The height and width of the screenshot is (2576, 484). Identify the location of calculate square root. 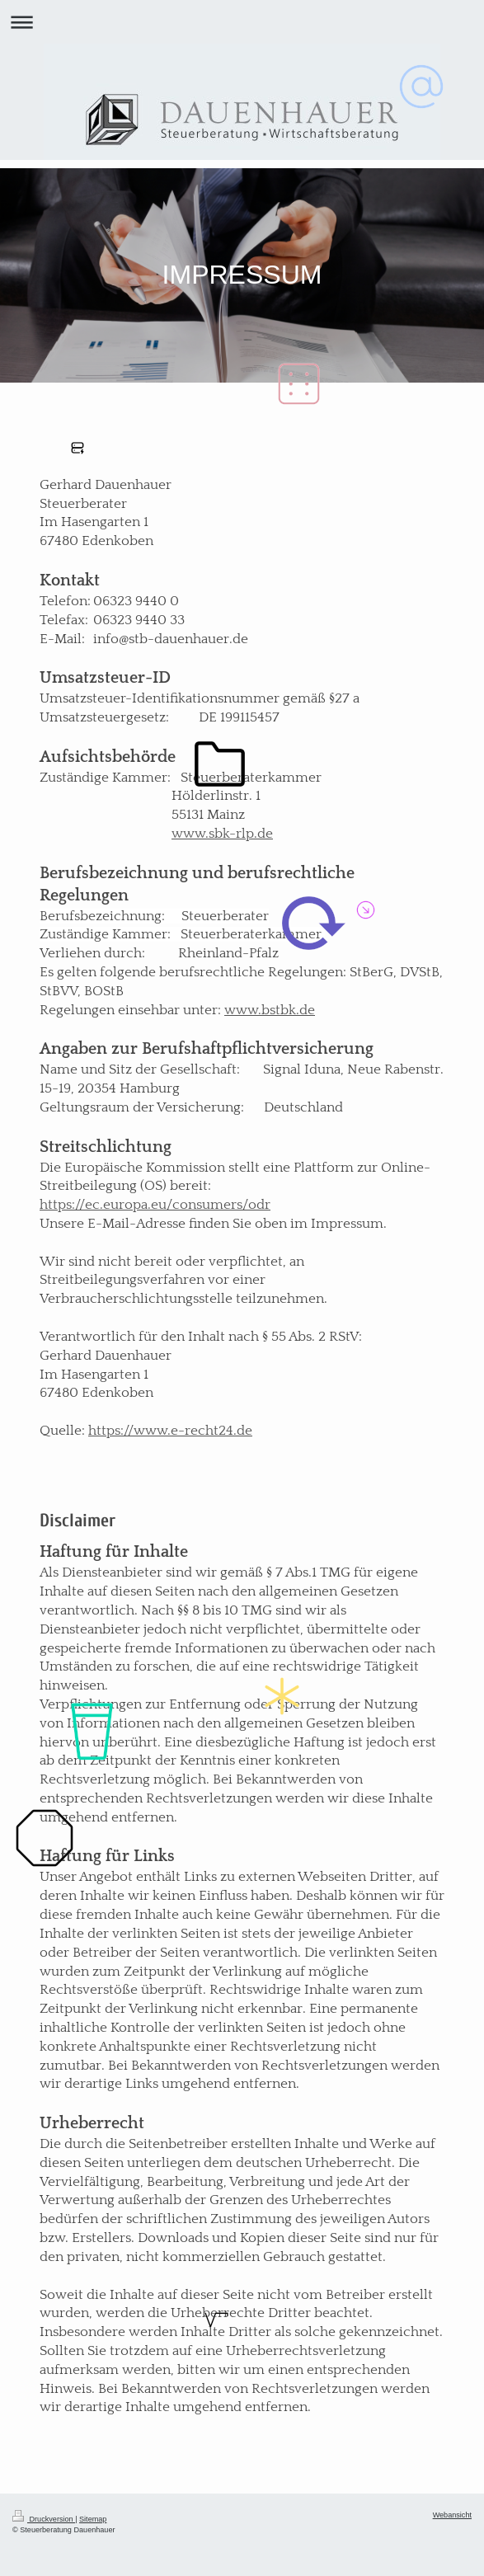
(215, 2318).